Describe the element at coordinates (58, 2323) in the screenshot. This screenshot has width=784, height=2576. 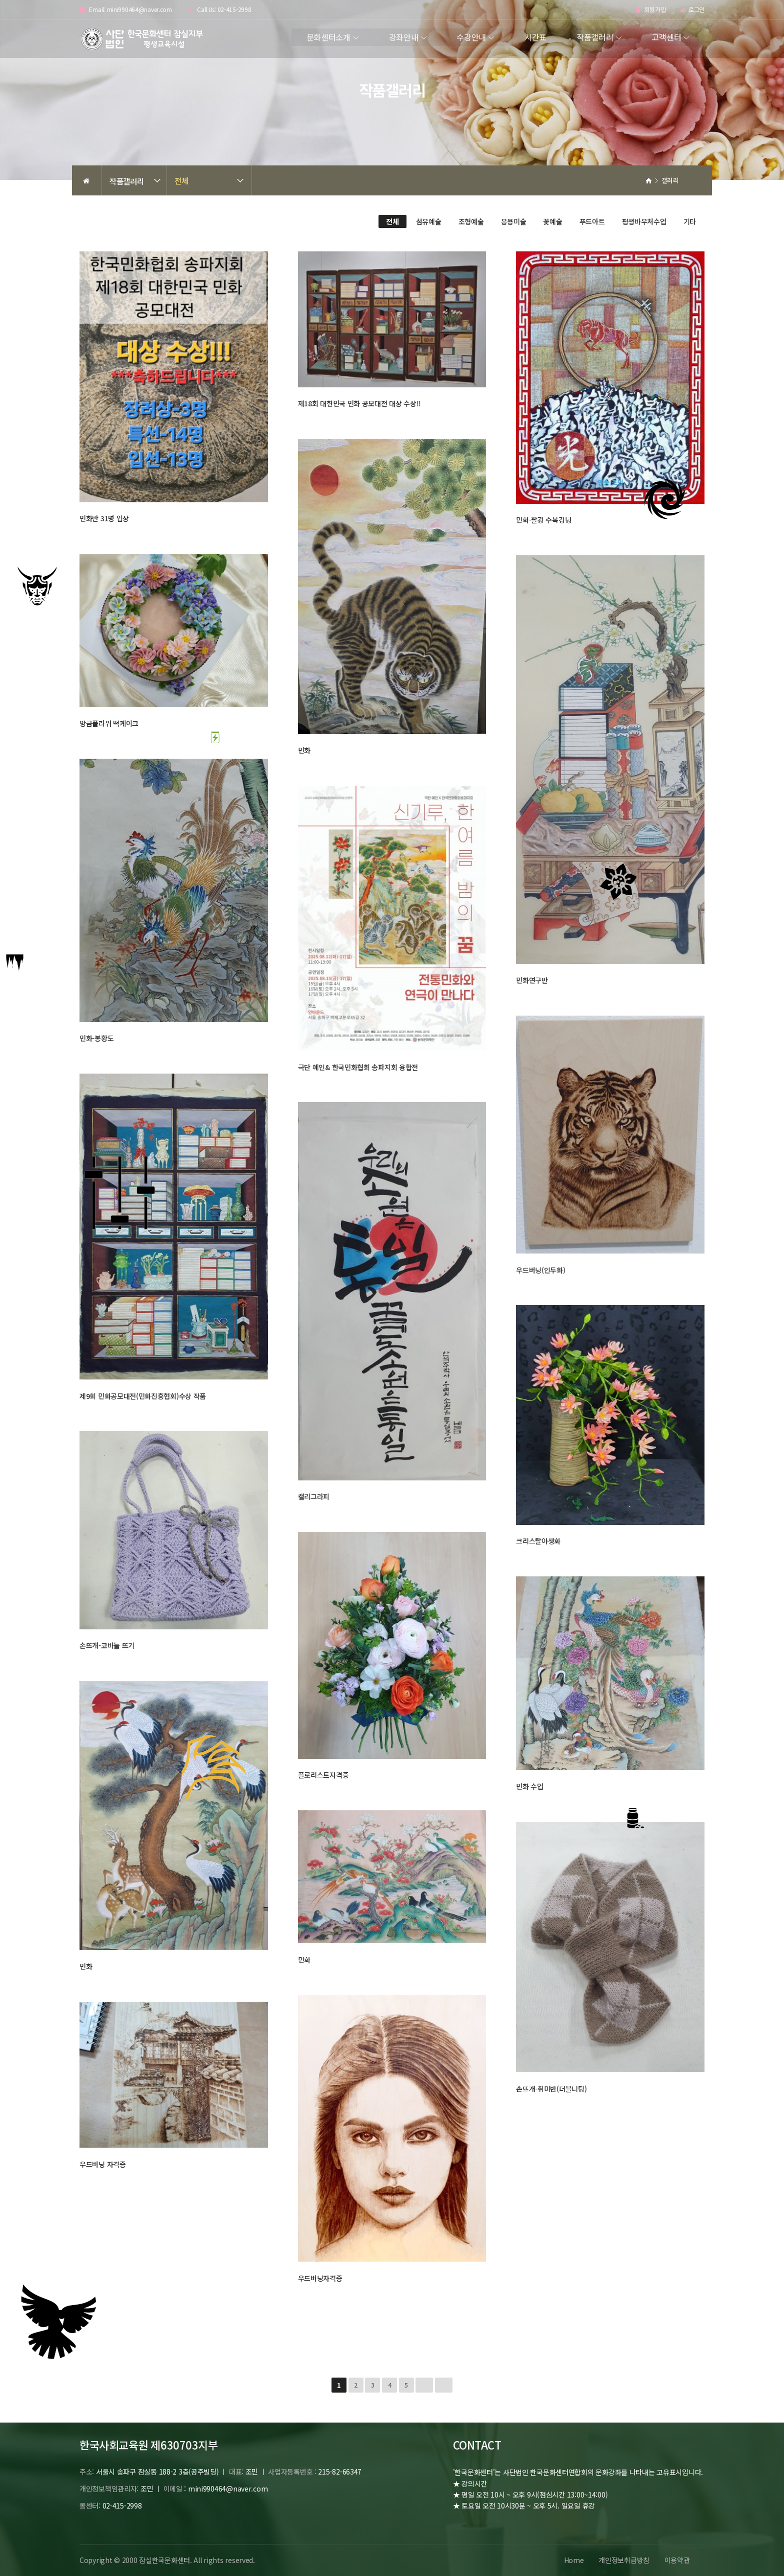
I see `indicates peace or harmony state` at that location.